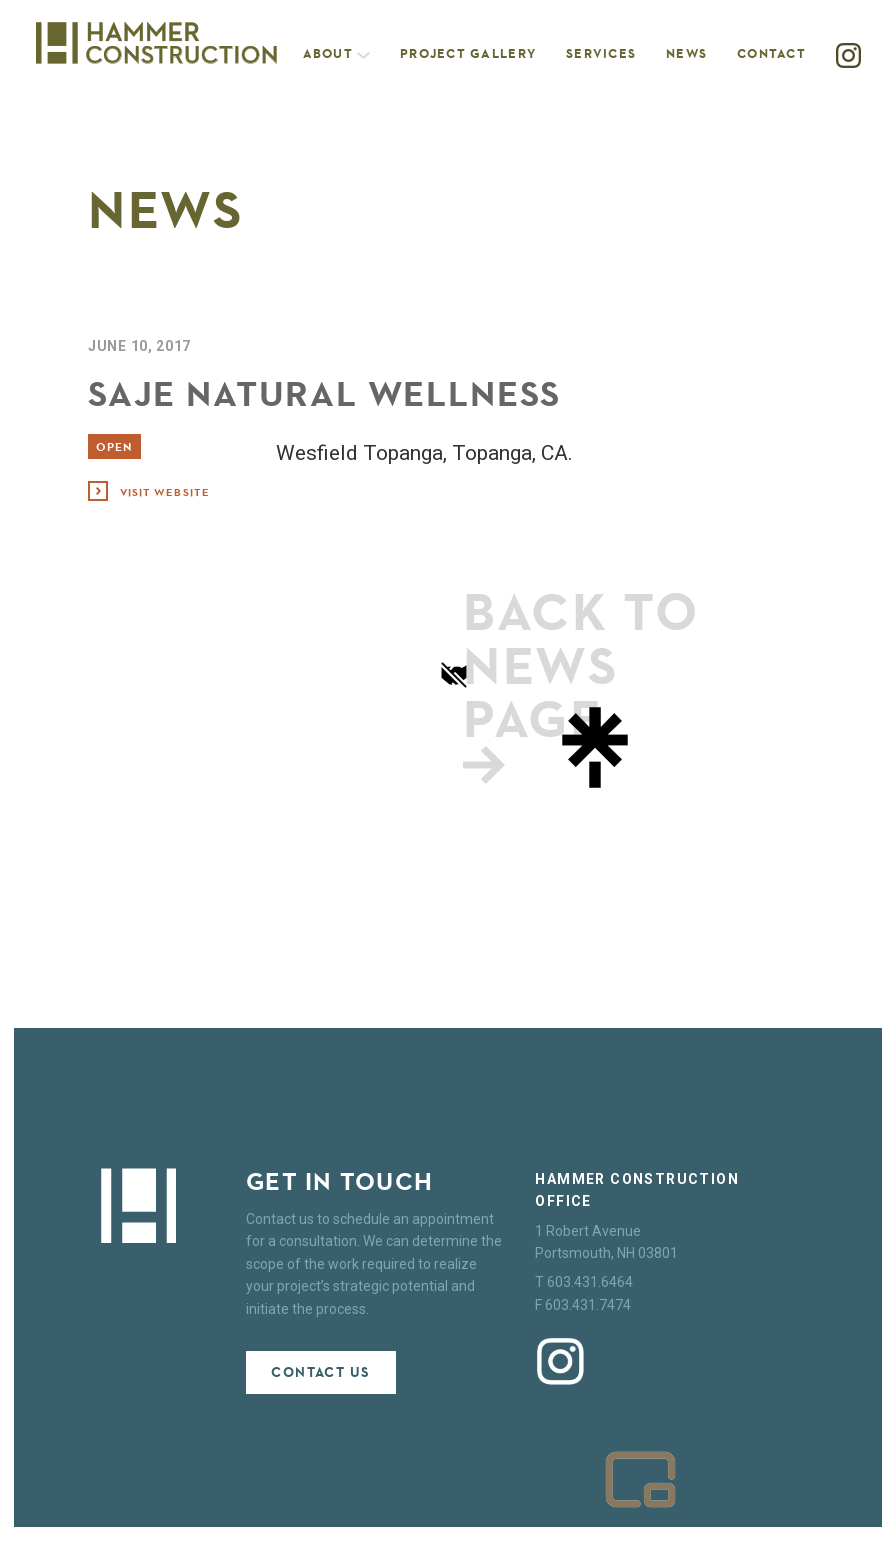  Describe the element at coordinates (592, 747) in the screenshot. I see `visit linktree profile` at that location.